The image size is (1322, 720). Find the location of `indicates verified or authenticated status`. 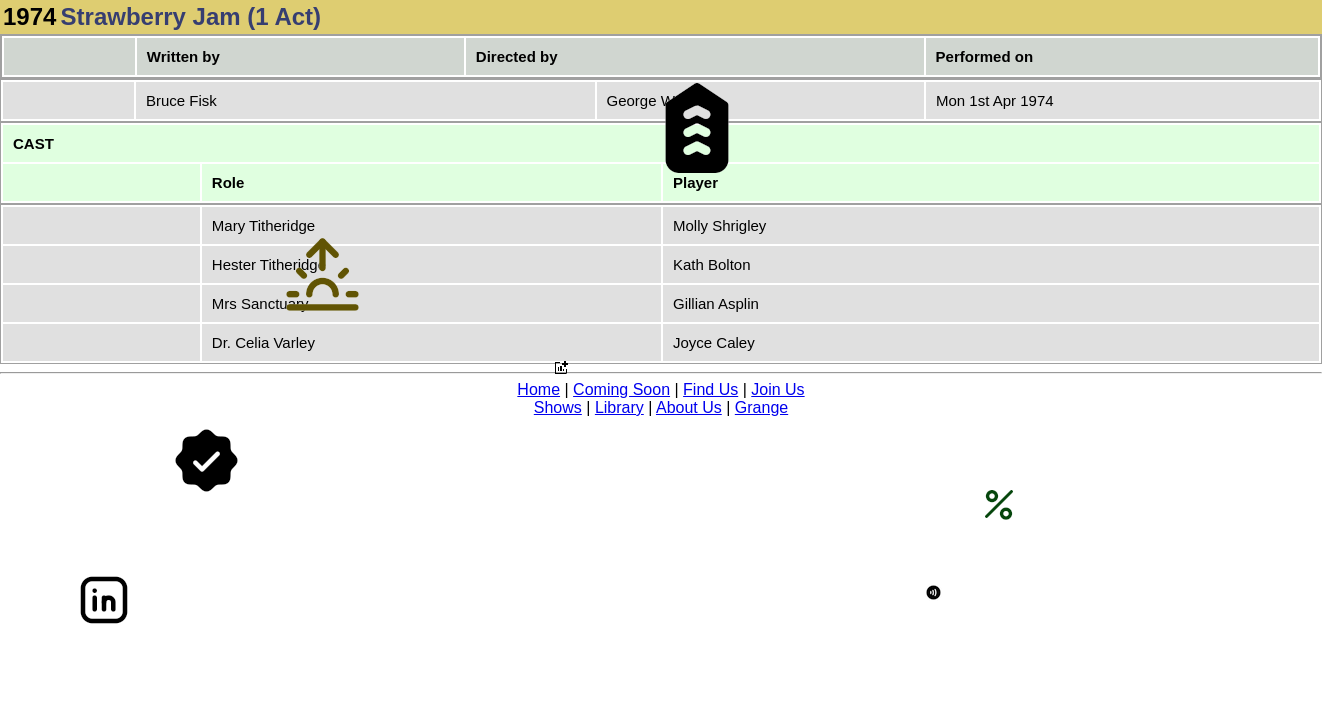

indicates verified or authenticated status is located at coordinates (206, 460).